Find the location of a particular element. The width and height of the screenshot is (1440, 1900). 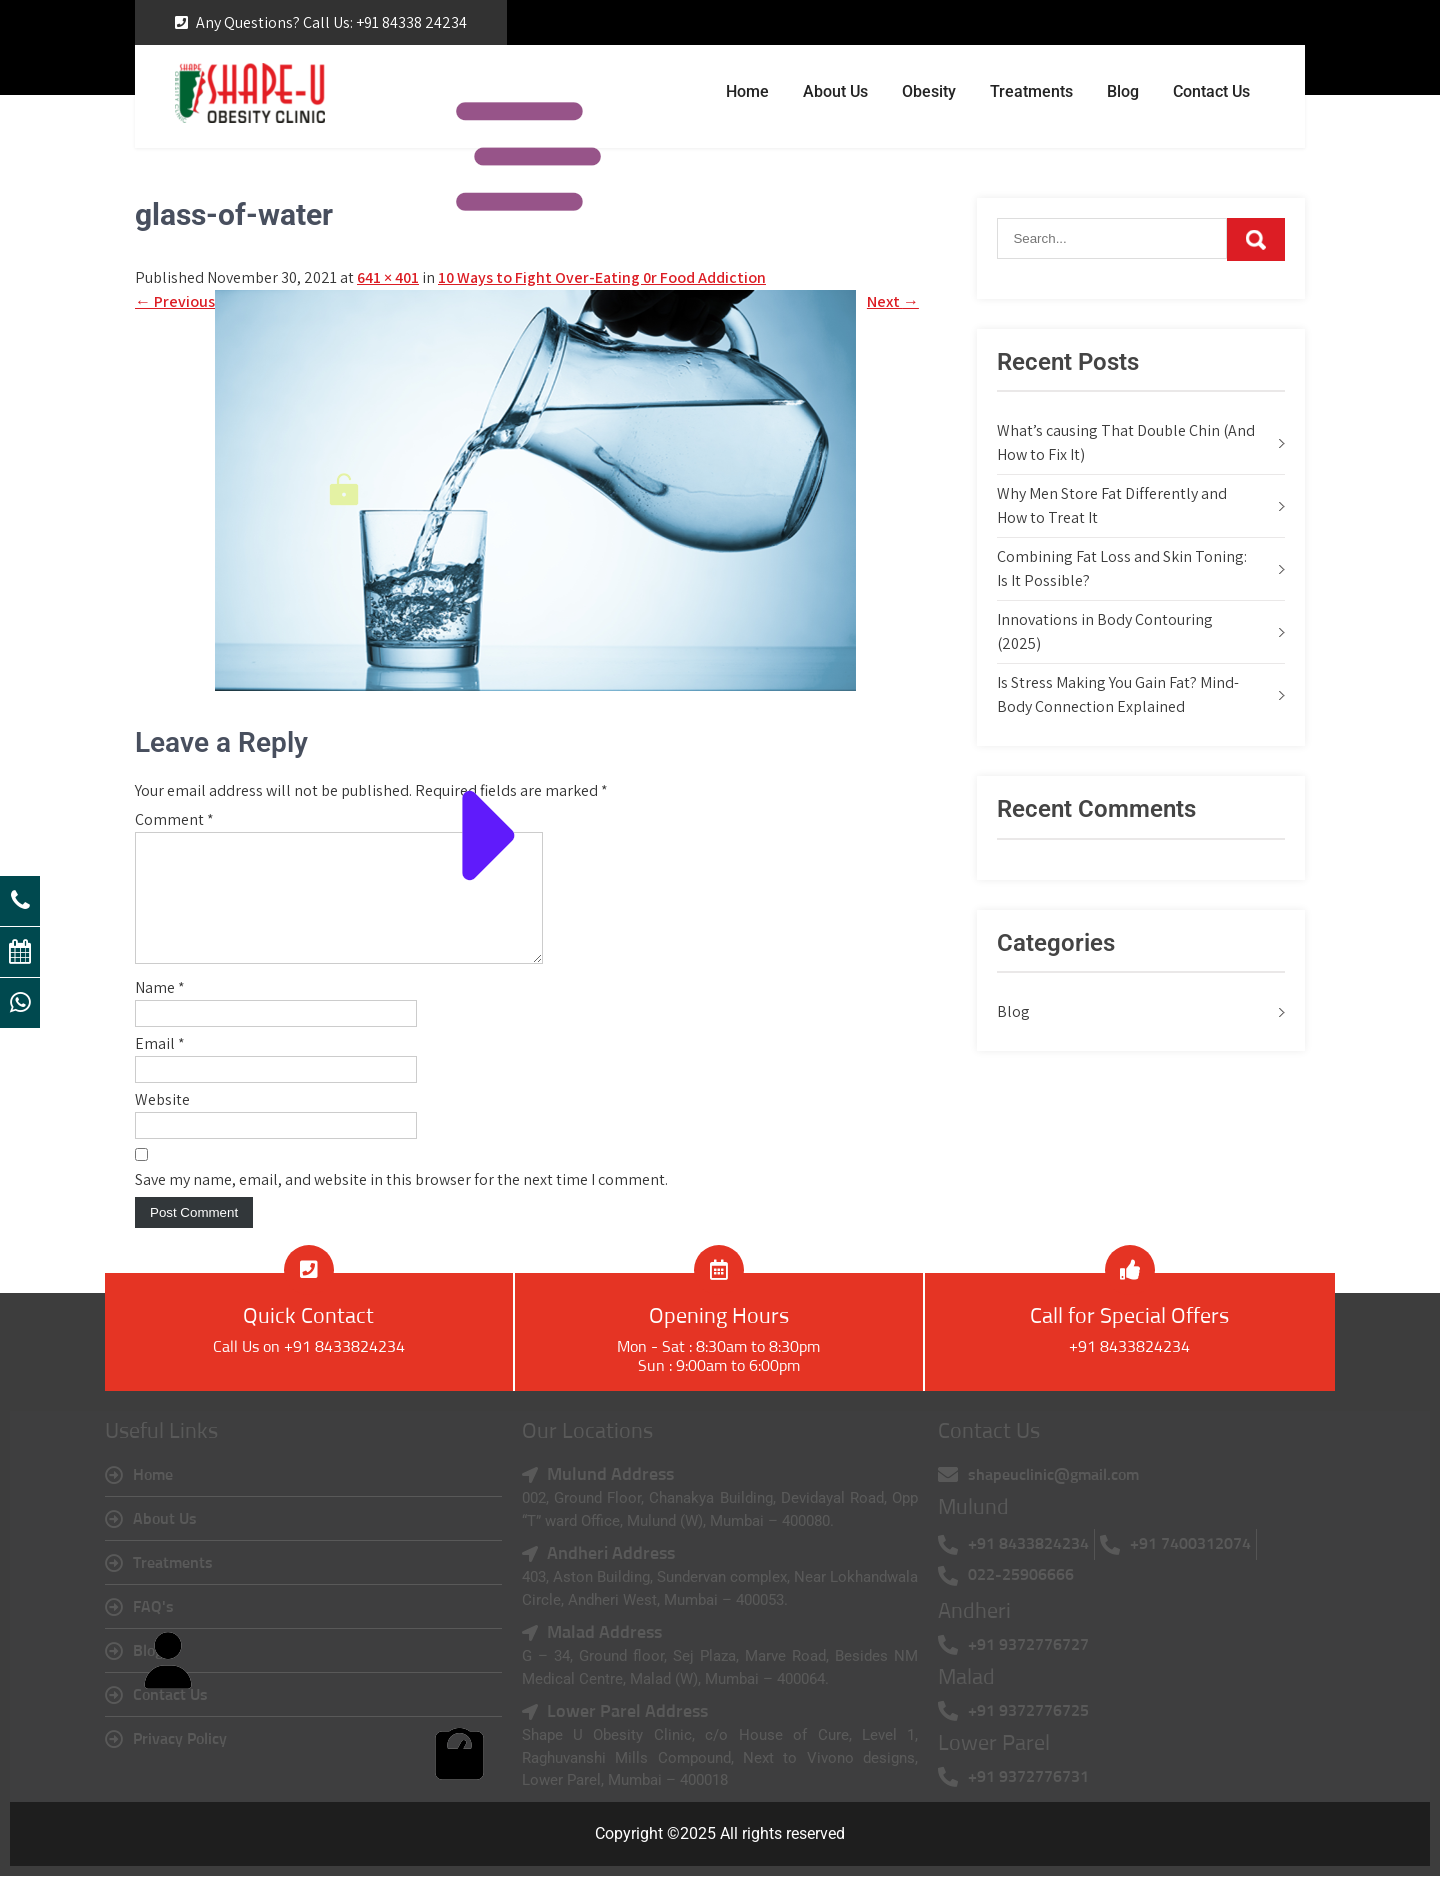

play media or start video is located at coordinates (484, 835).